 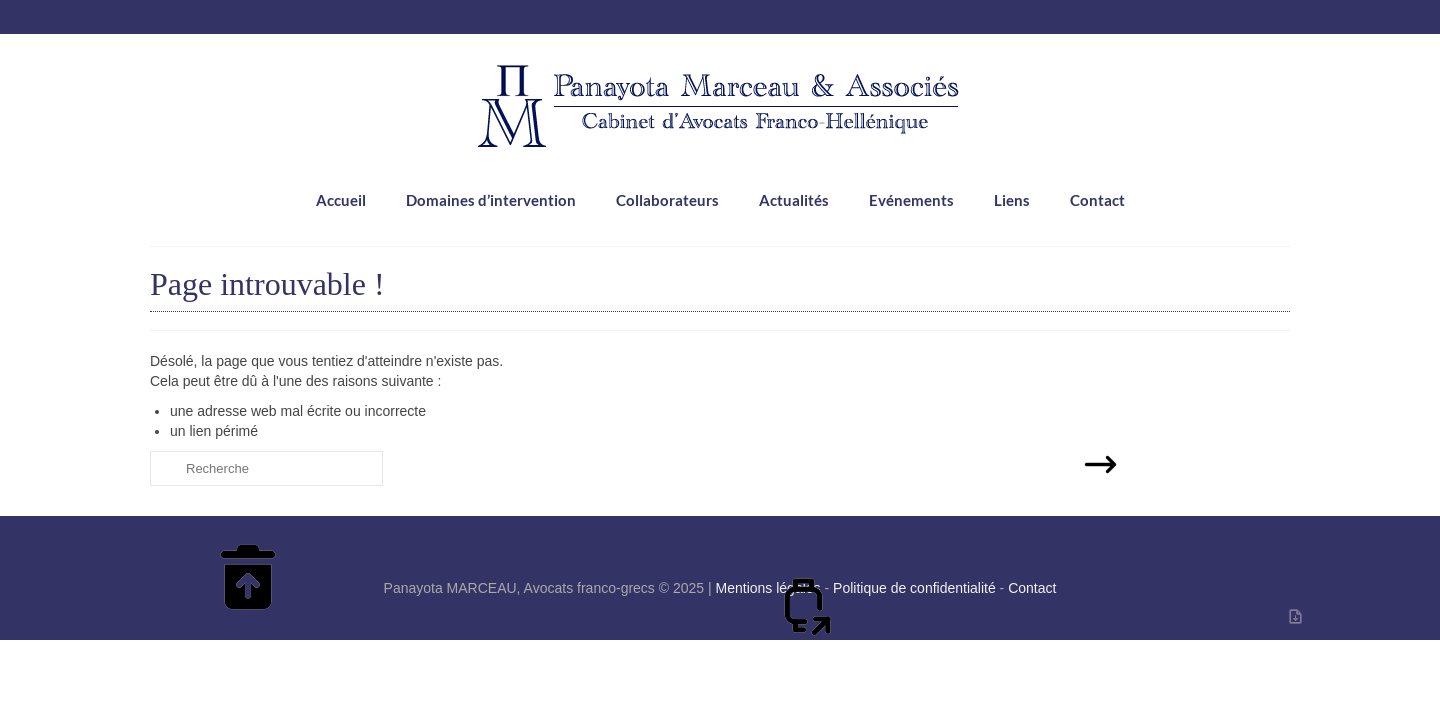 I want to click on download a file, so click(x=1295, y=616).